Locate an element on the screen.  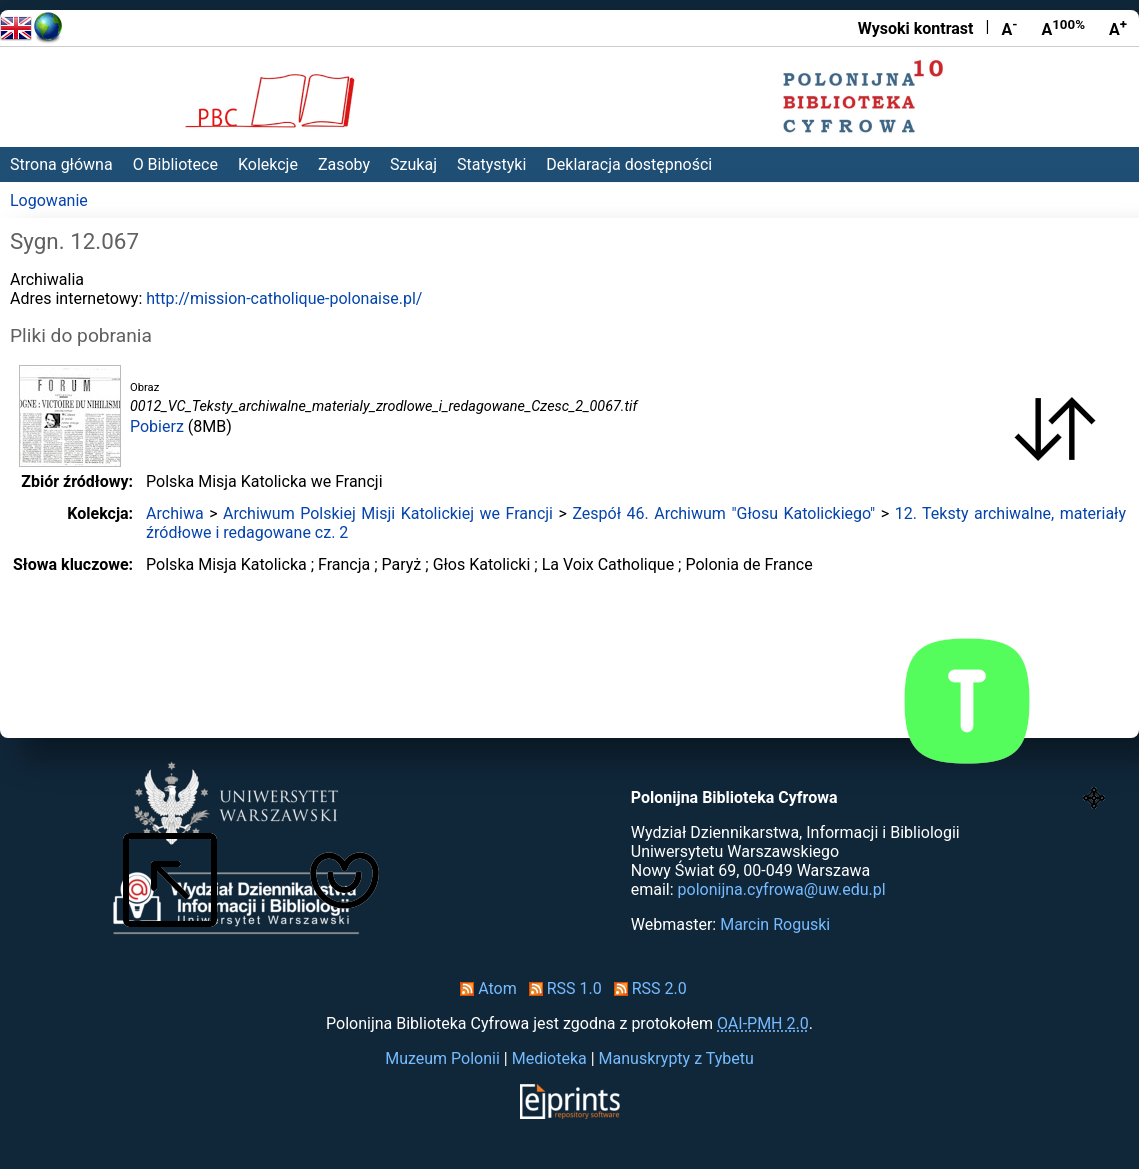
open badoo dating app is located at coordinates (344, 880).